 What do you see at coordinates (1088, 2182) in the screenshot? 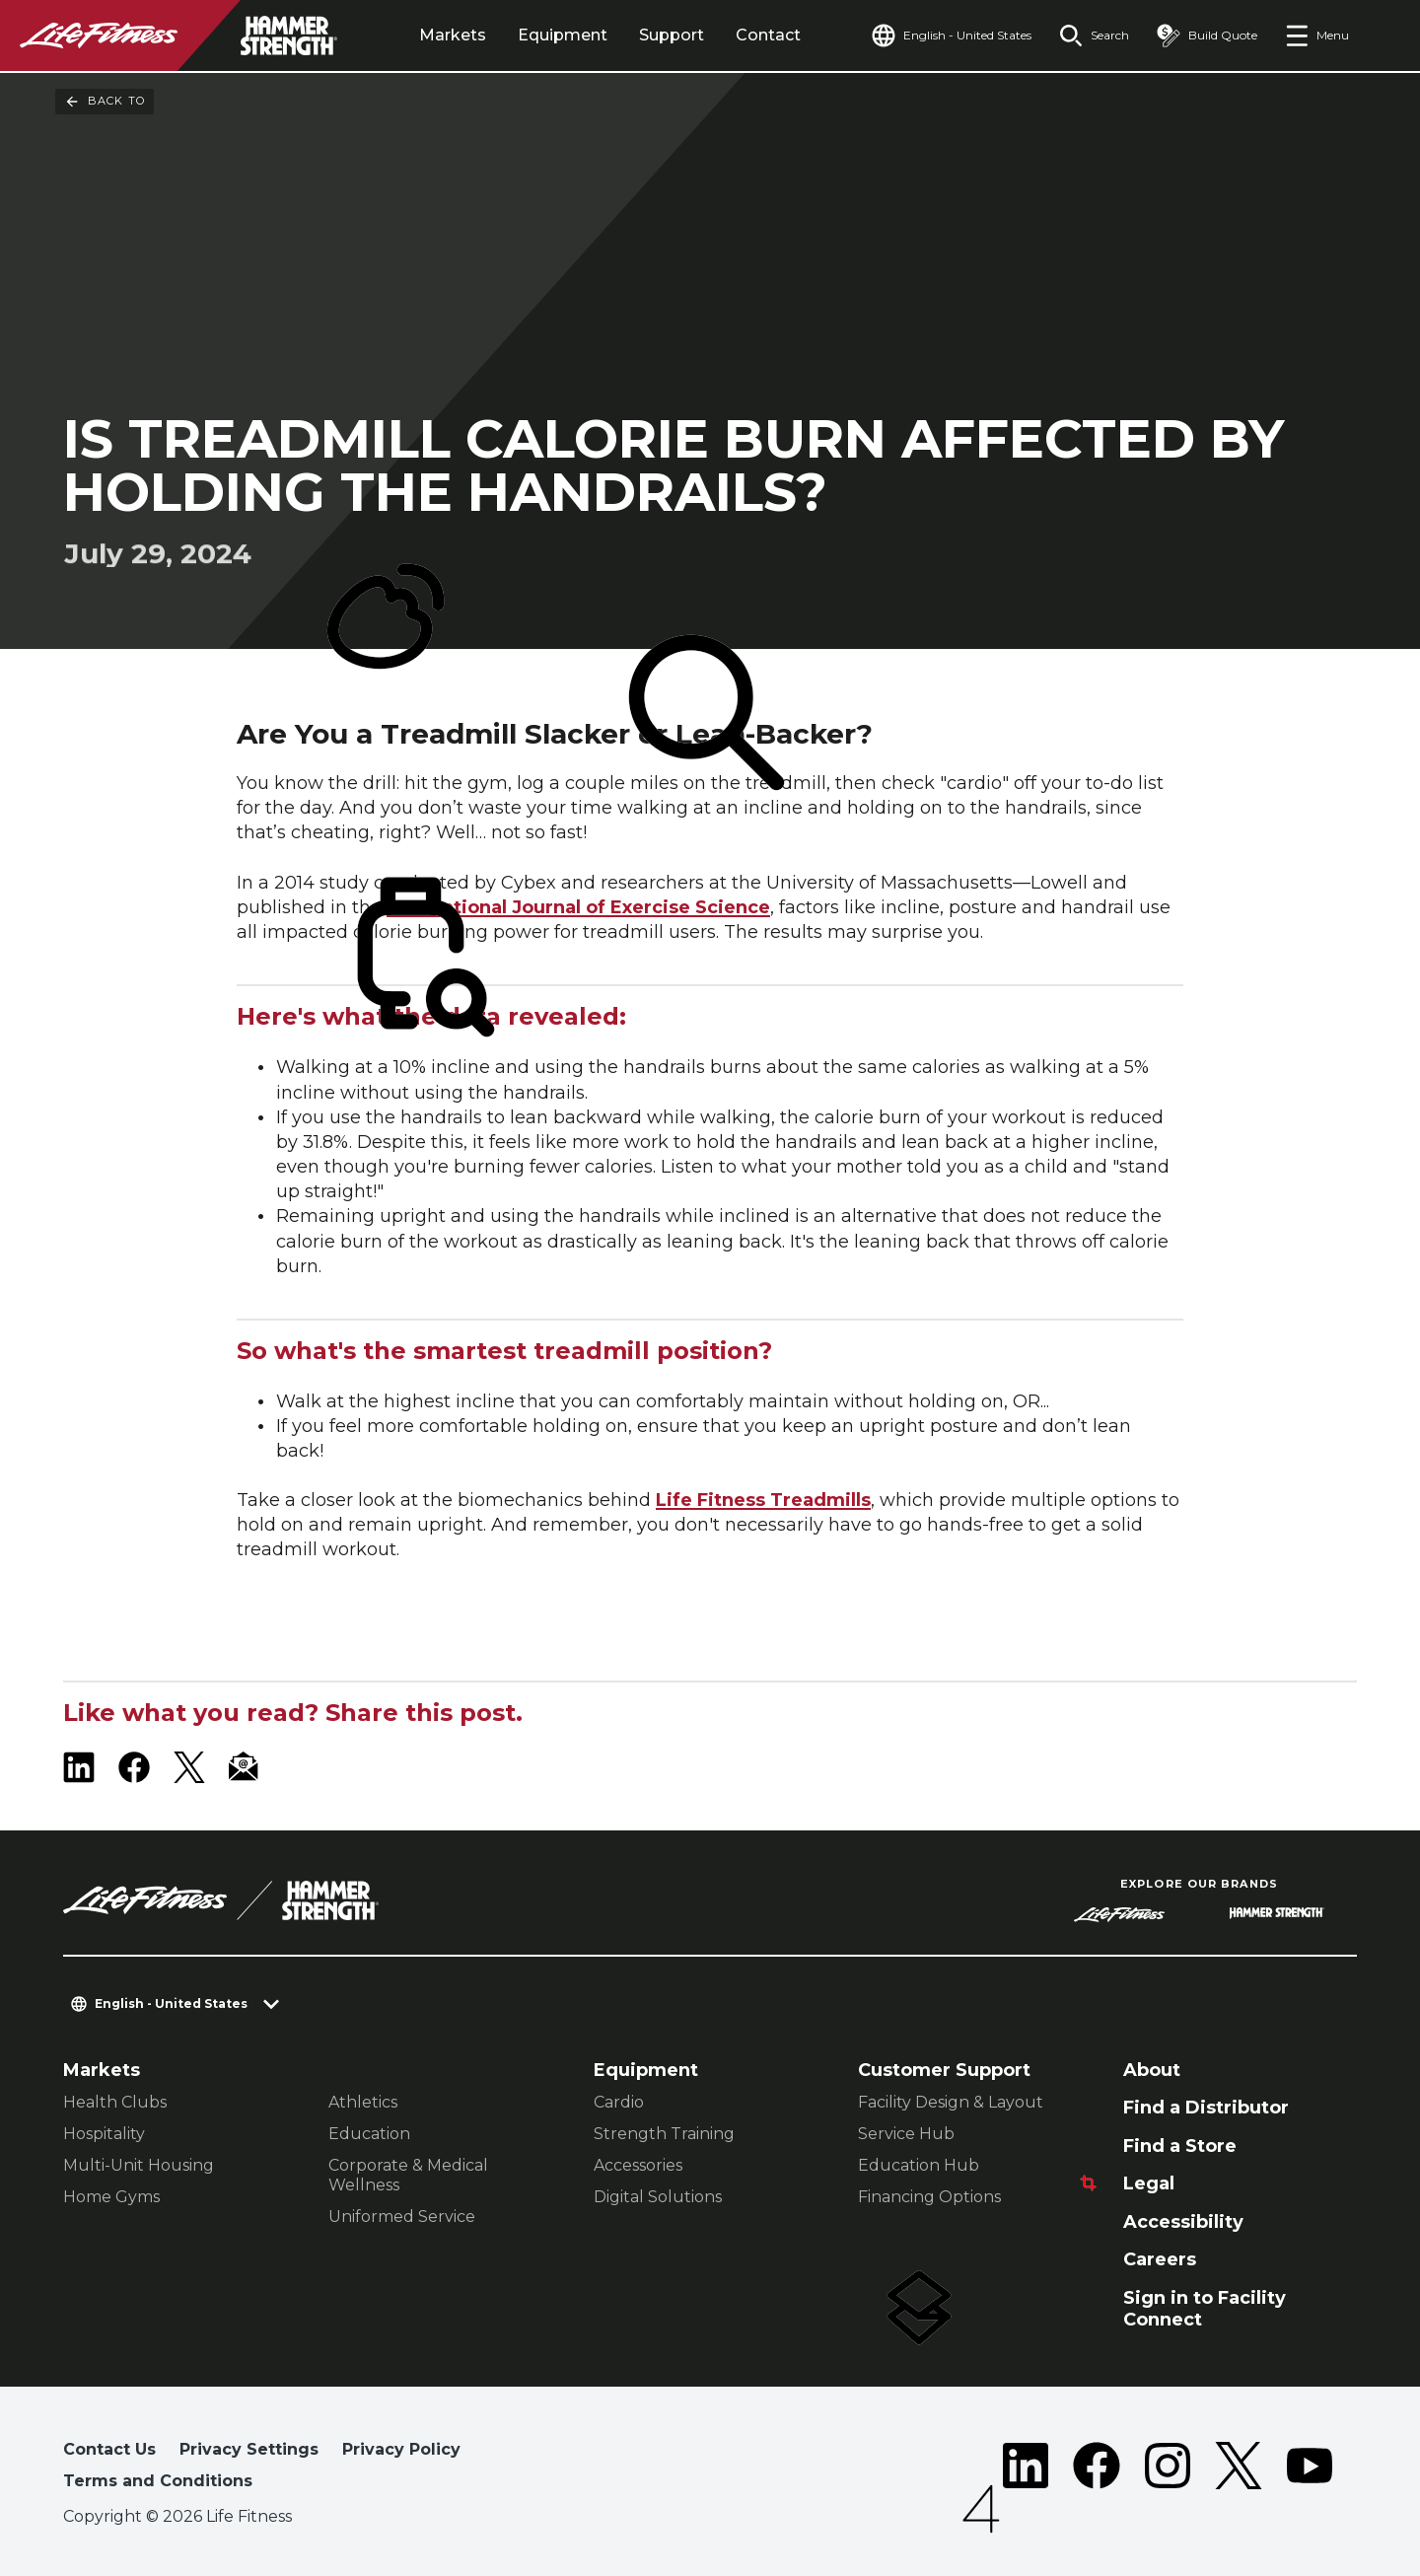
I see `crop an image or photo` at bounding box center [1088, 2182].